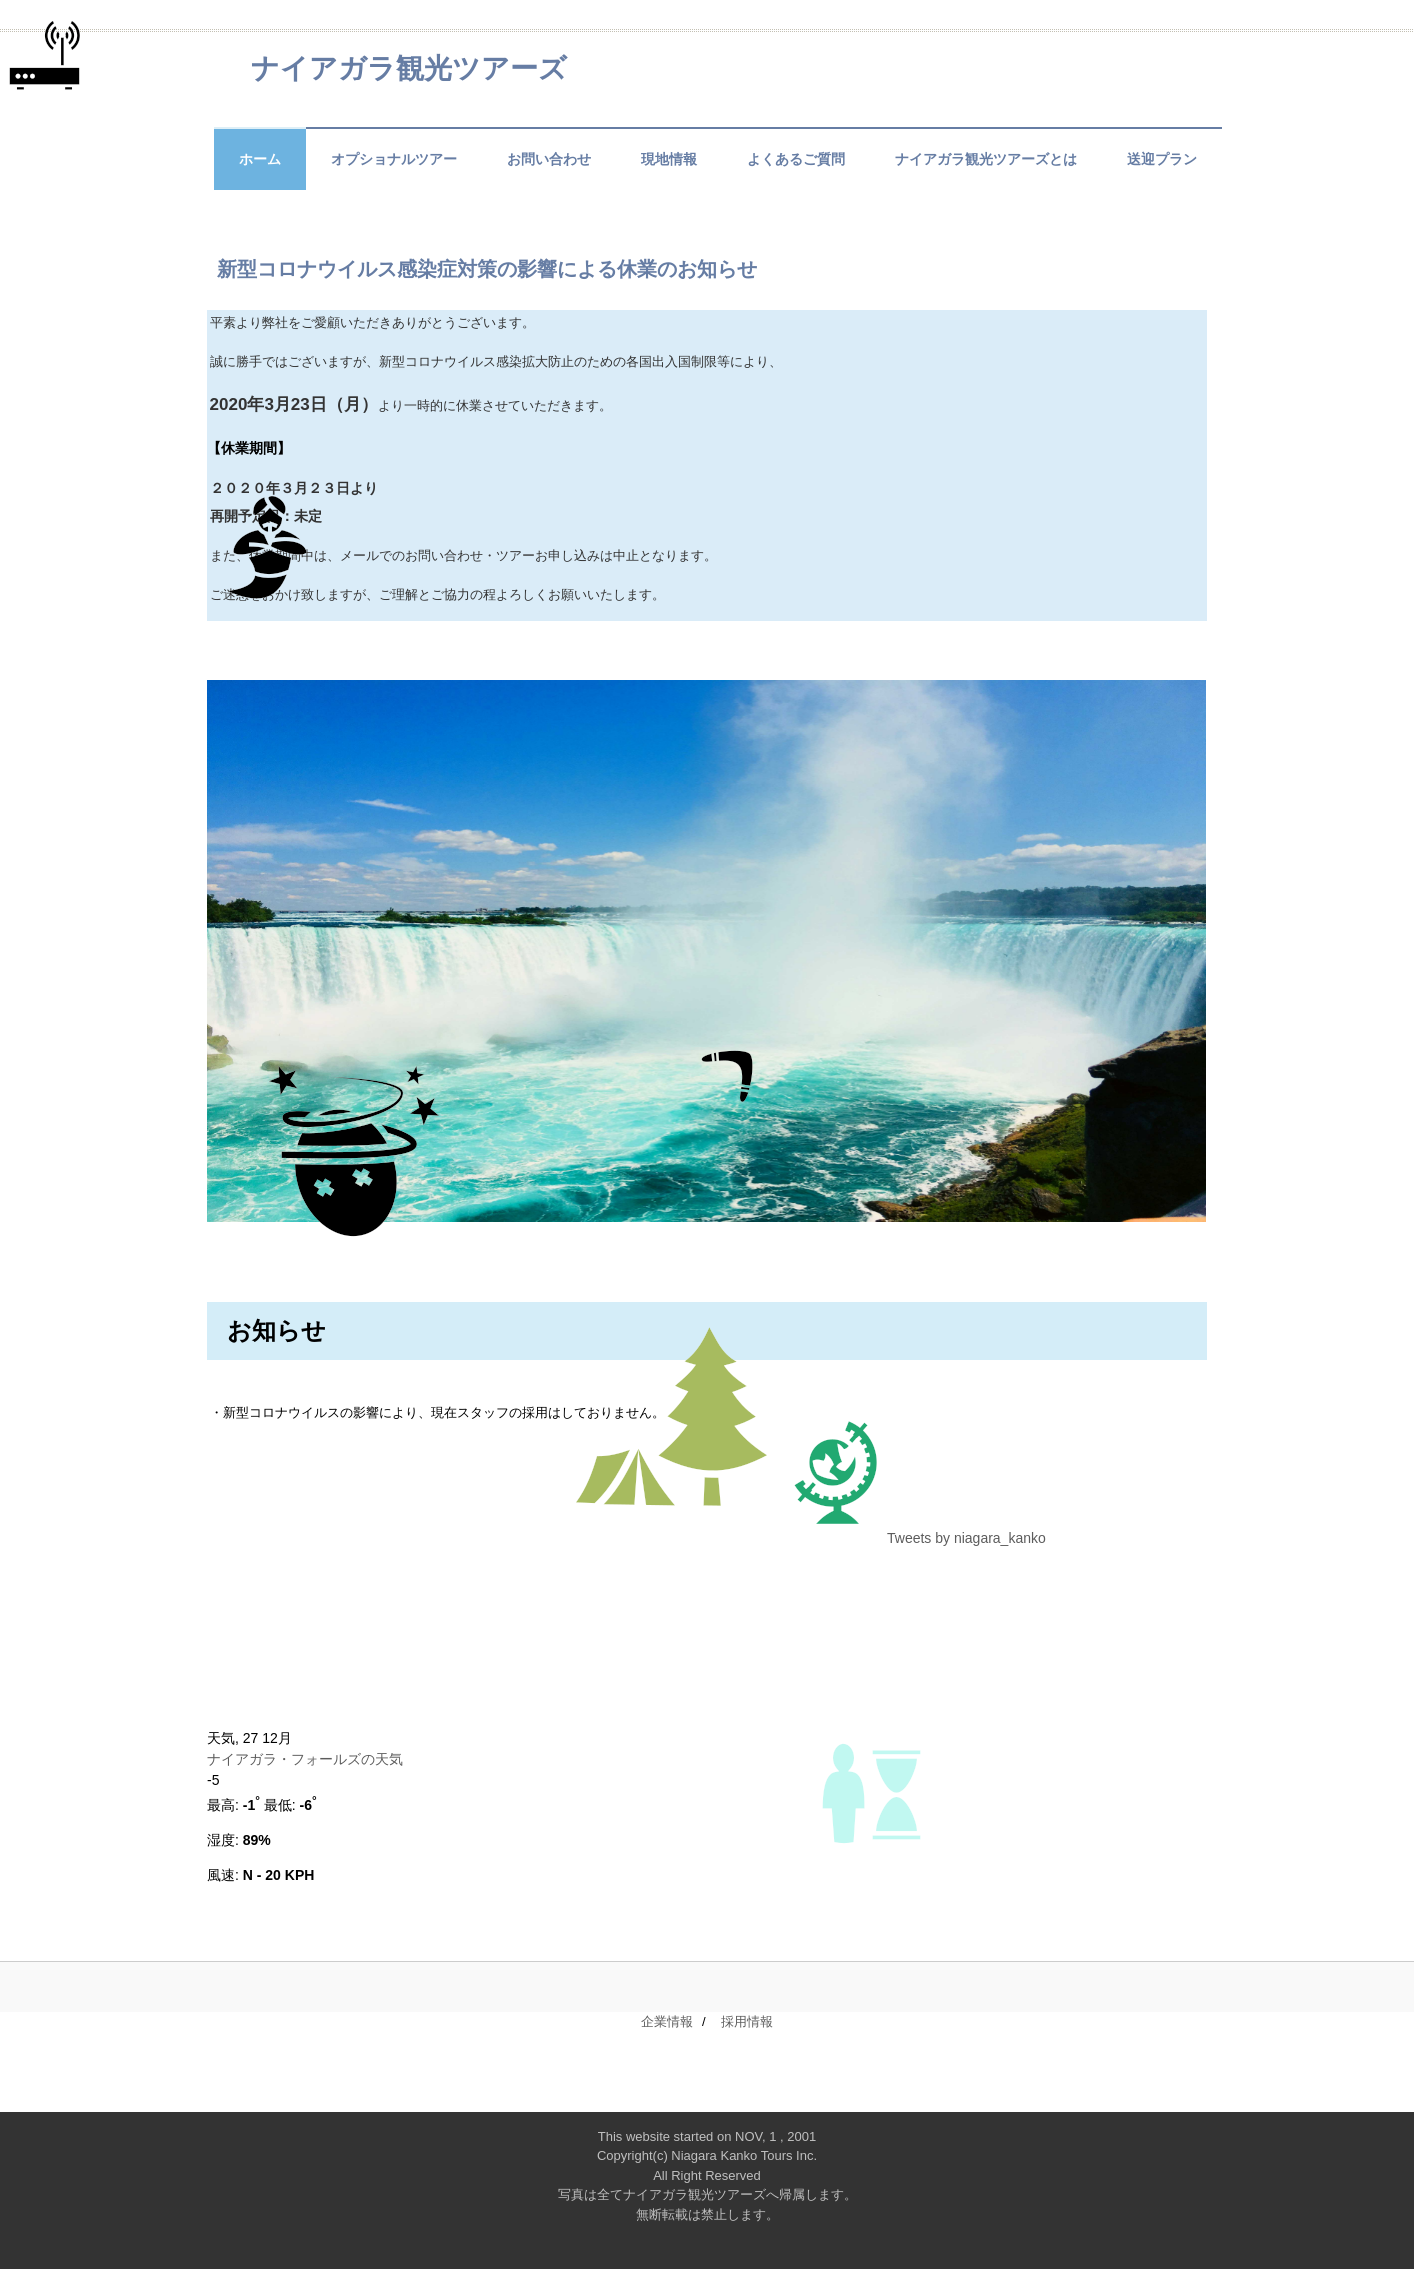 The width and height of the screenshot is (1414, 2269). What do you see at coordinates (44, 54) in the screenshot?
I see `access wifi router settings` at bounding box center [44, 54].